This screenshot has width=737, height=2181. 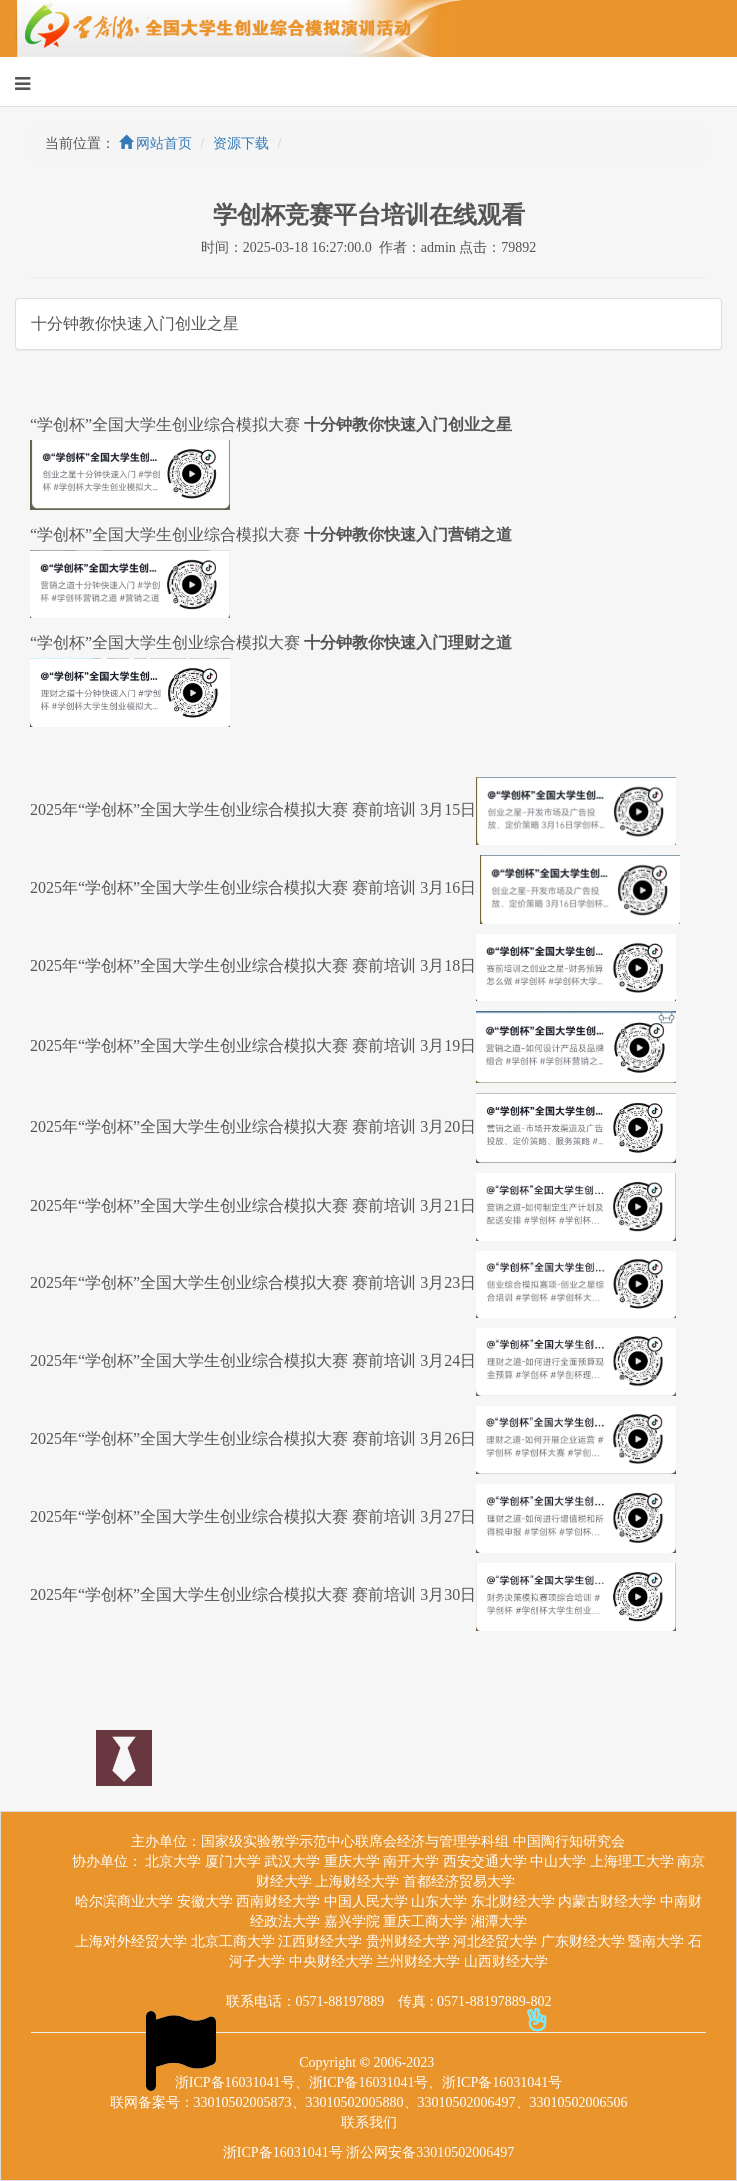 What do you see at coordinates (124, 1758) in the screenshot?
I see `black tie formal wear or dress code indicator` at bounding box center [124, 1758].